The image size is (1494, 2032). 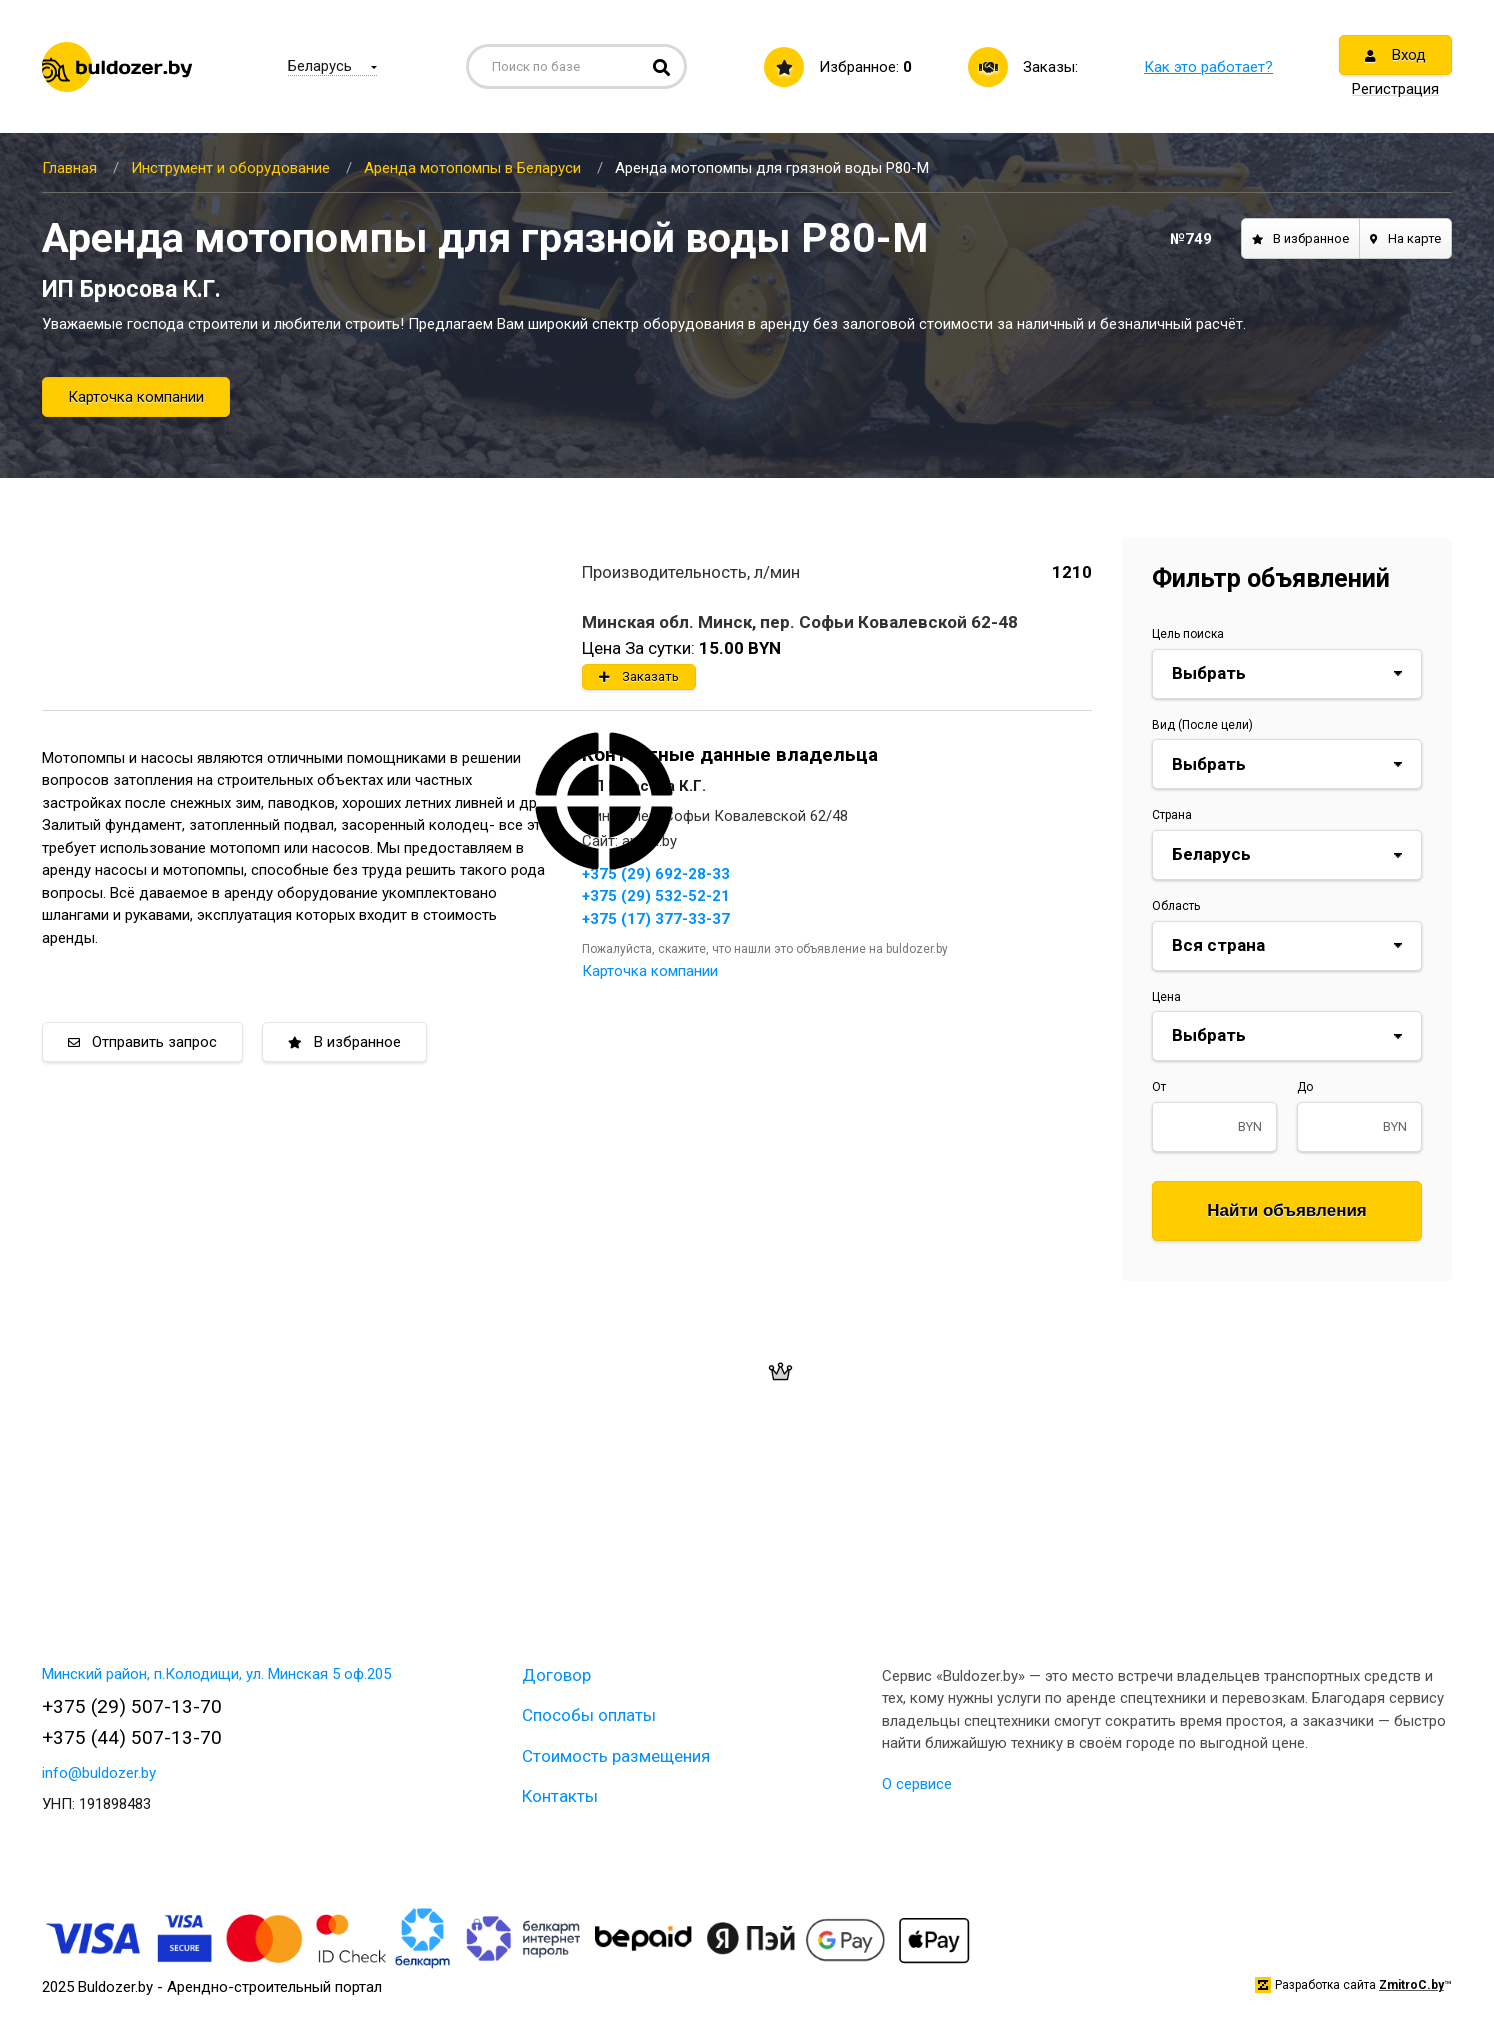 What do you see at coordinates (780, 1372) in the screenshot?
I see `indicates premium or VIP membership status` at bounding box center [780, 1372].